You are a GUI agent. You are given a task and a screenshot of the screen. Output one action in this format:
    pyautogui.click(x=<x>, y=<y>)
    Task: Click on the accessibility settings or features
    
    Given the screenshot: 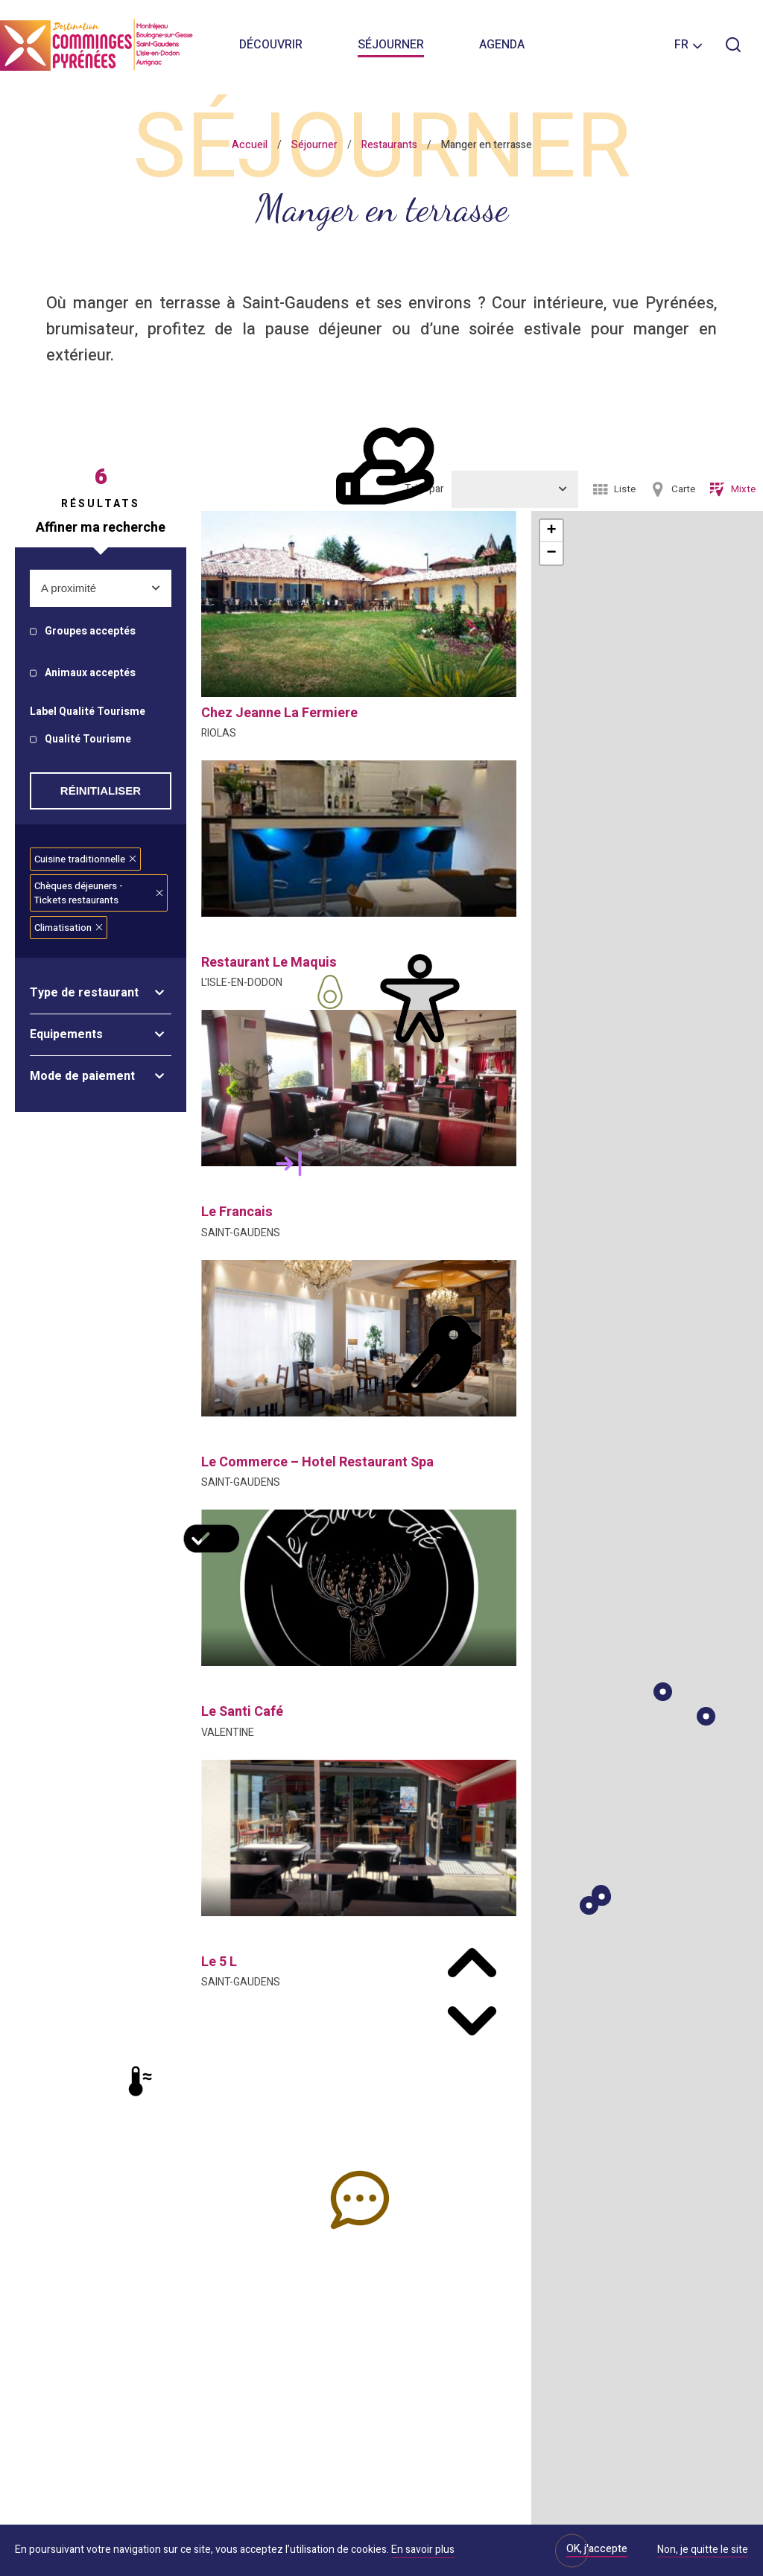 What is the action you would take?
    pyautogui.click(x=420, y=999)
    